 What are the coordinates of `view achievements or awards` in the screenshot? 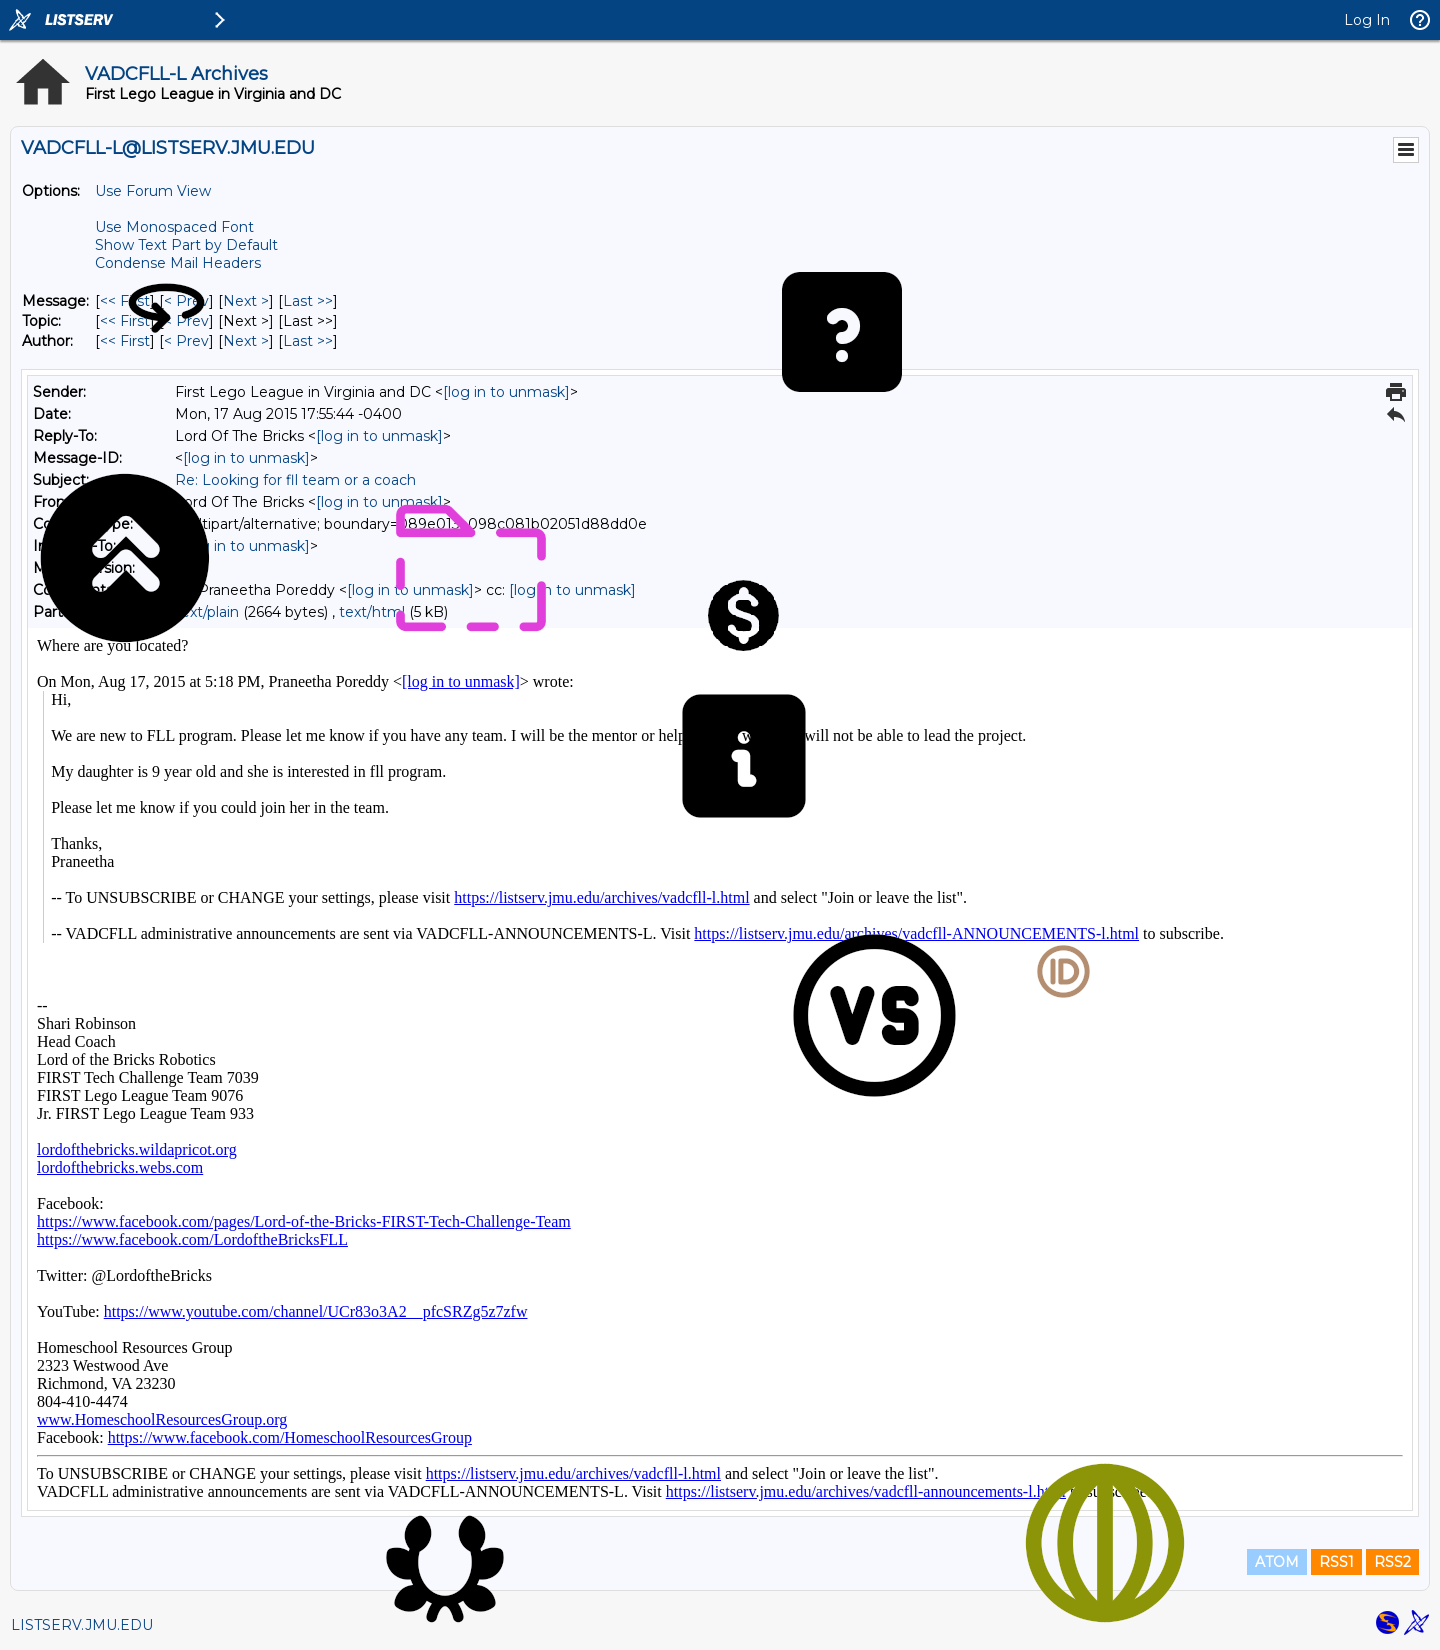 It's located at (445, 1569).